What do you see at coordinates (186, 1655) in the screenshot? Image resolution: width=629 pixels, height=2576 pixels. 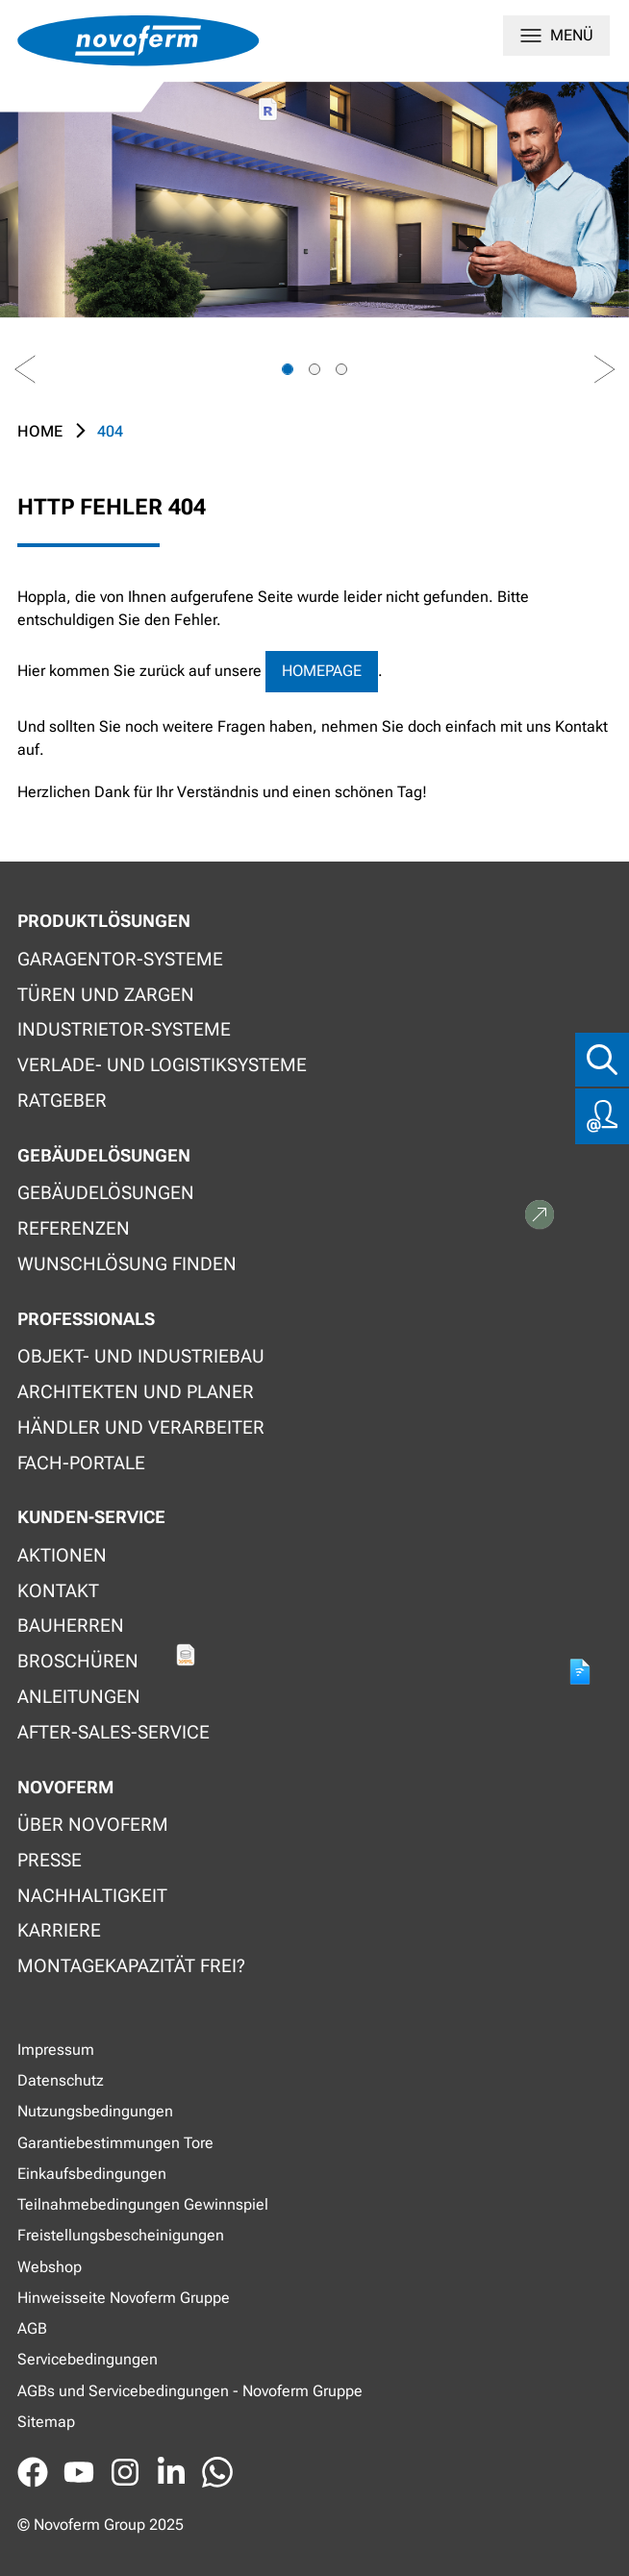 I see `a yaml configuration file` at bounding box center [186, 1655].